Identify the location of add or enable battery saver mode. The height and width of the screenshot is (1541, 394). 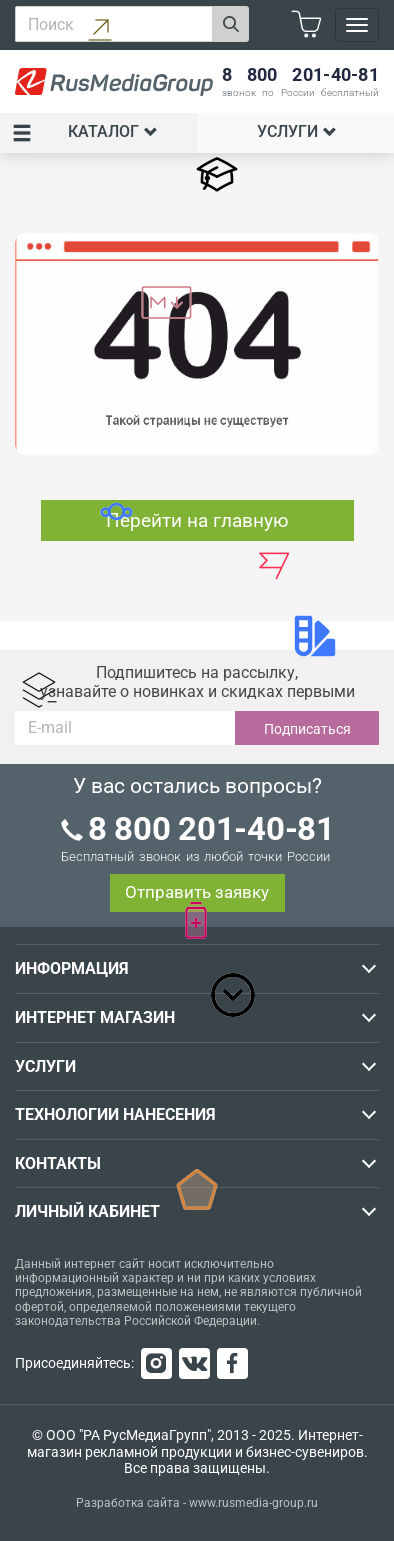
(196, 921).